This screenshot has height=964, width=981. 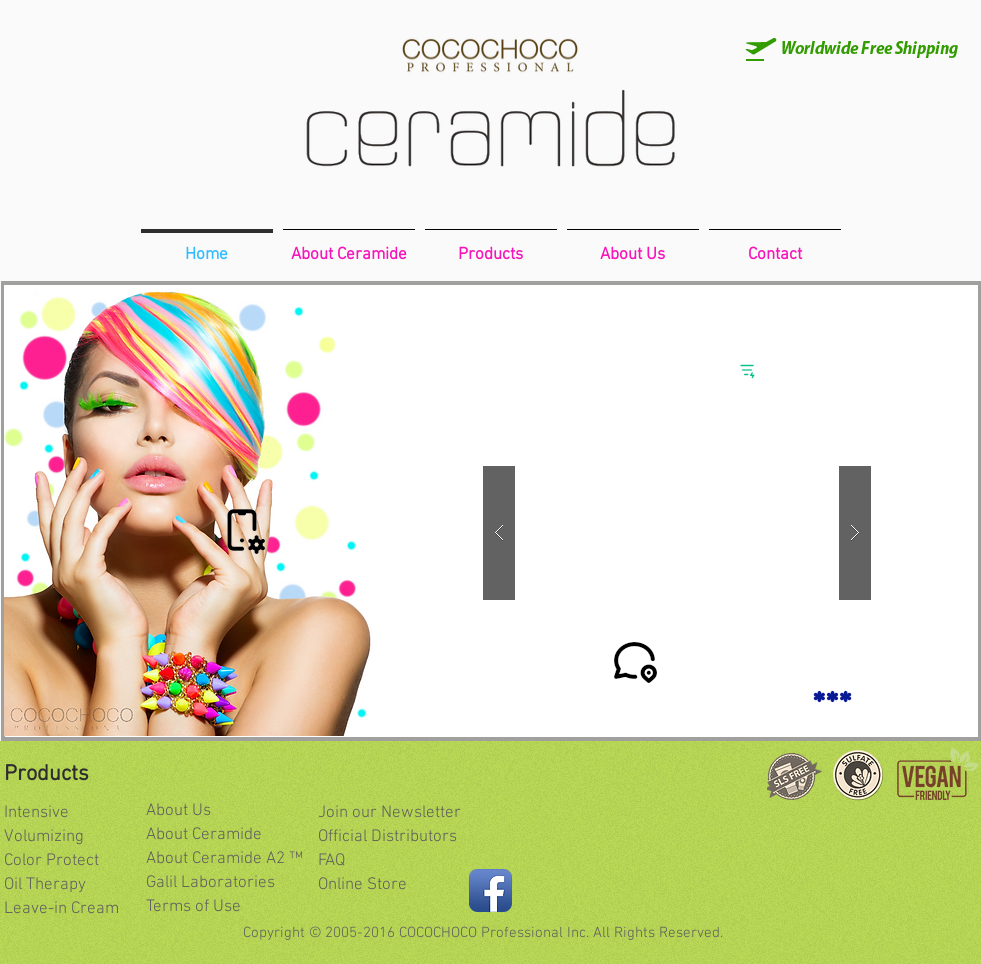 What do you see at coordinates (634, 660) in the screenshot?
I see `pin a conversation to a location` at bounding box center [634, 660].